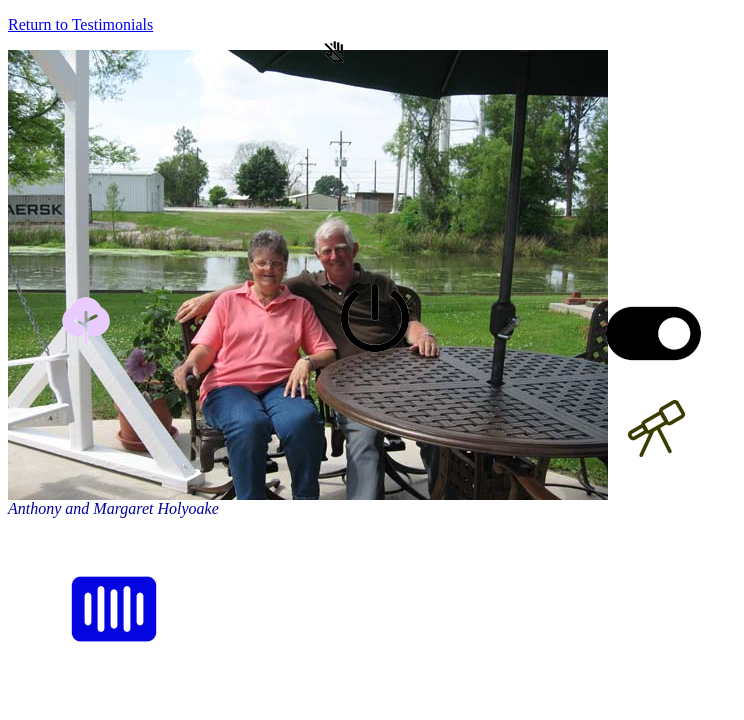  I want to click on view parks or nature areas on a map, so click(86, 321).